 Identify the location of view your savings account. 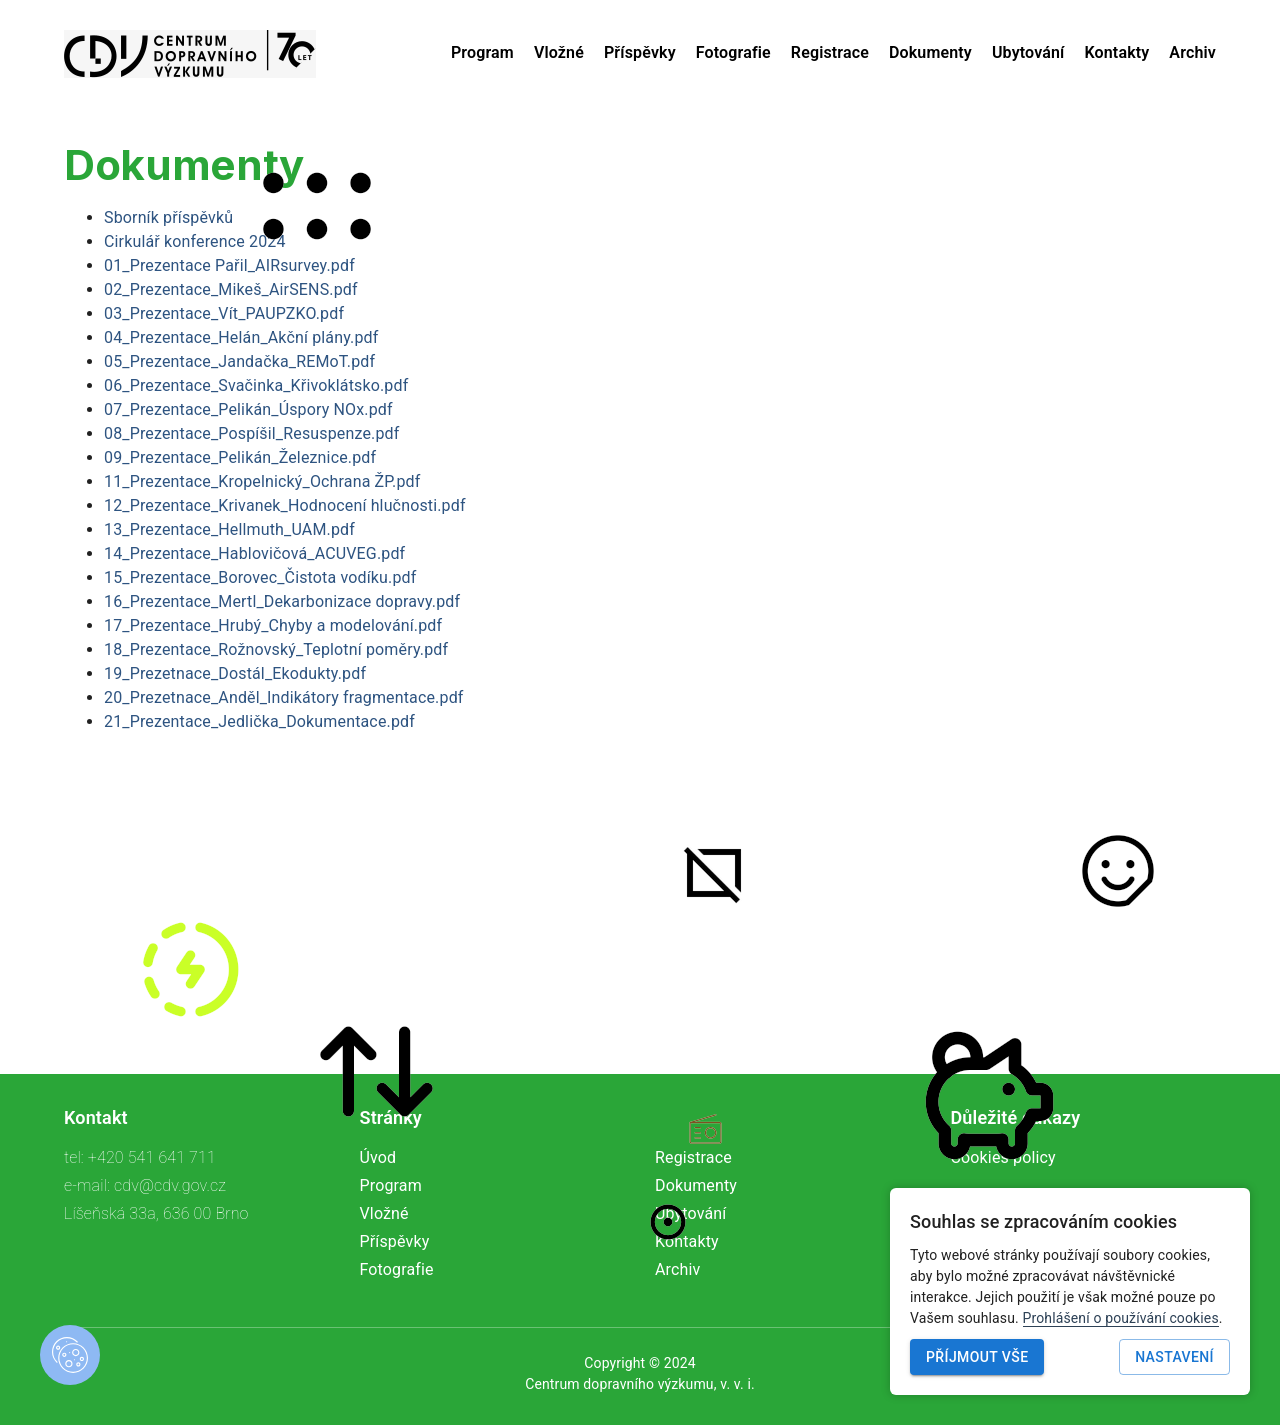
(989, 1095).